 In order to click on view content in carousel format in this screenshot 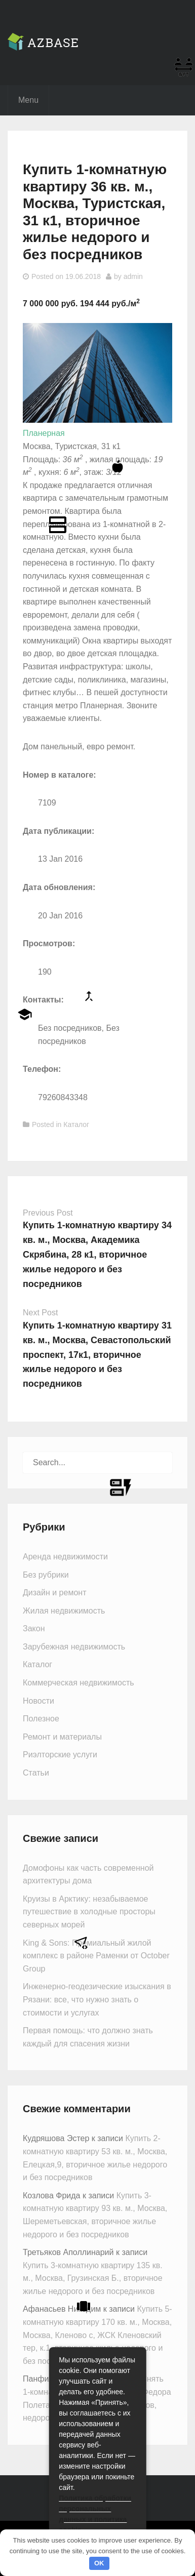, I will do `click(84, 2307)`.